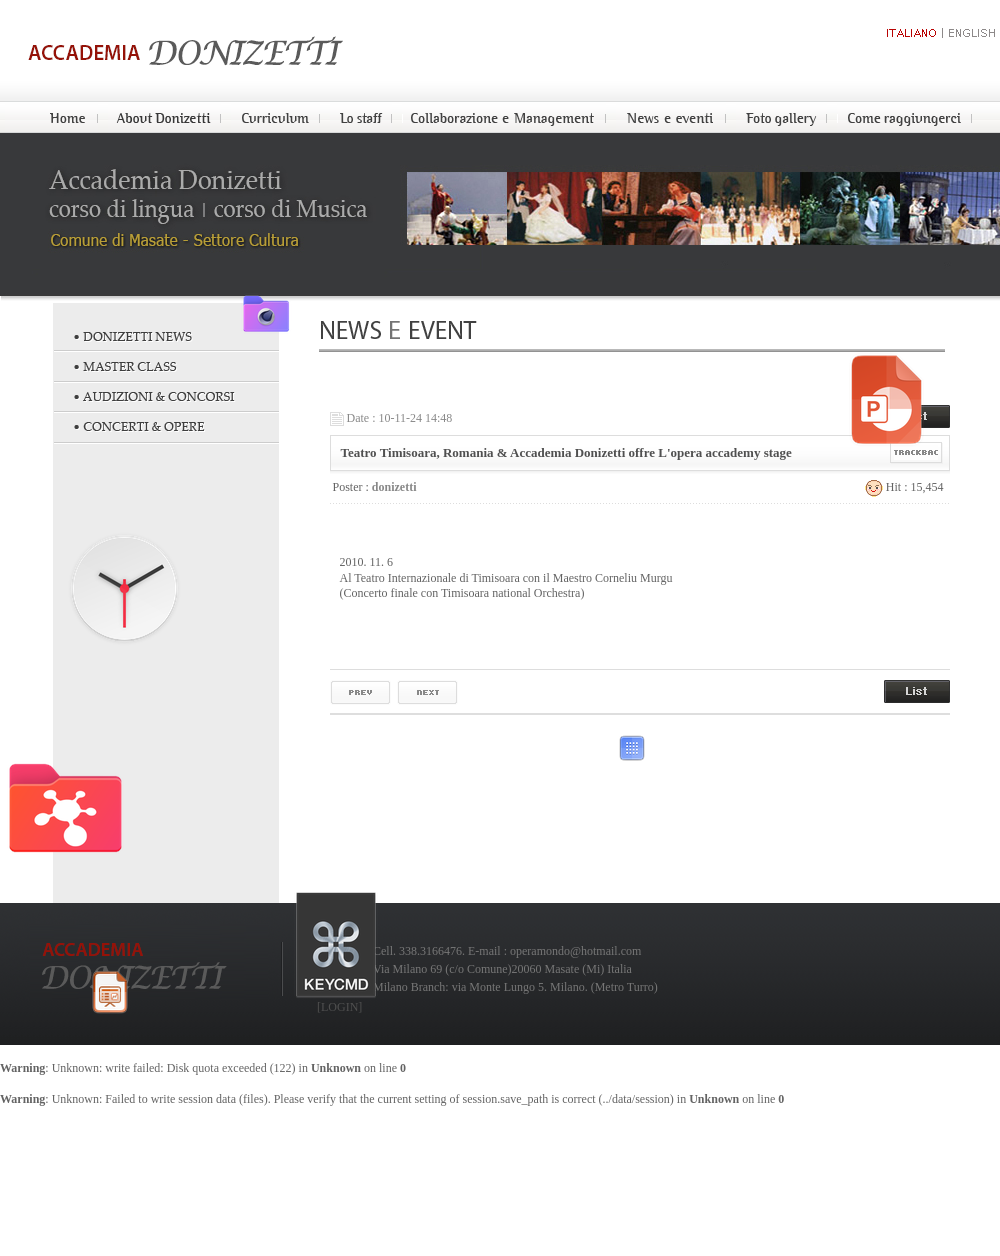 The image size is (1000, 1256). Describe the element at coordinates (110, 992) in the screenshot. I see `open a presentation file` at that location.